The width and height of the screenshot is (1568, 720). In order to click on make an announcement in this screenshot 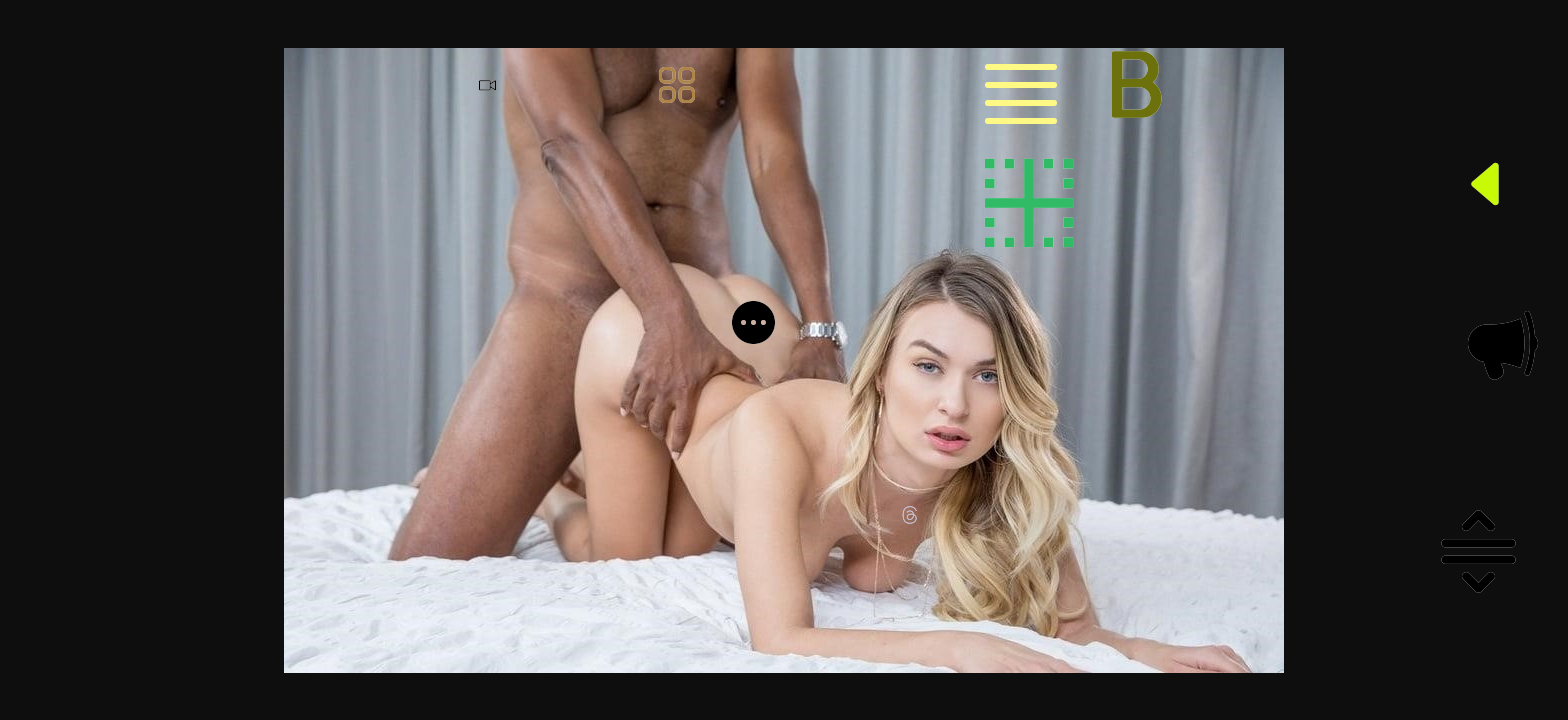, I will do `click(1503, 346)`.